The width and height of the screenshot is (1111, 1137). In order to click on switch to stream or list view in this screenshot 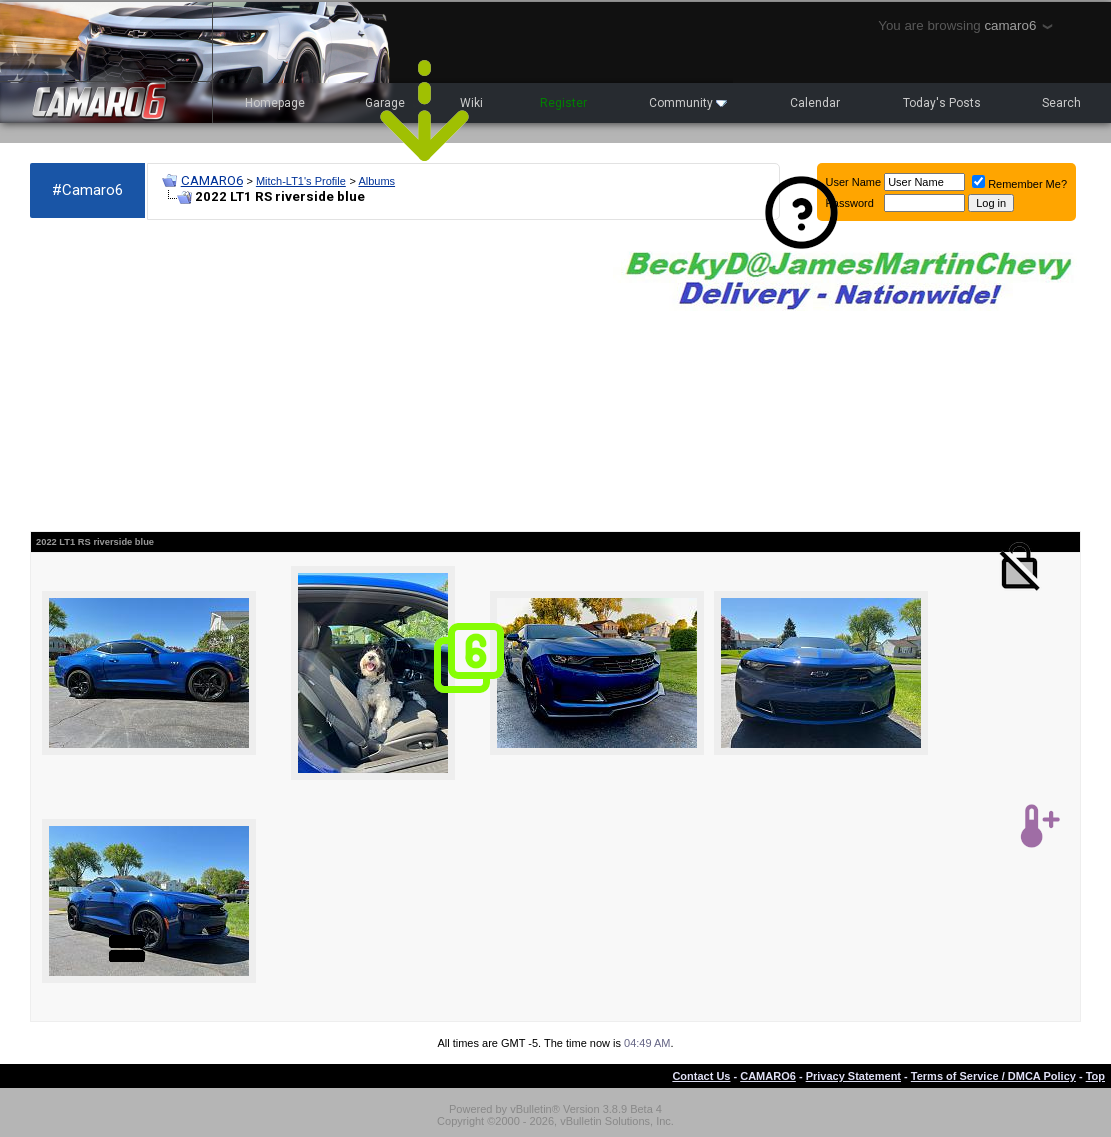, I will do `click(126, 950)`.